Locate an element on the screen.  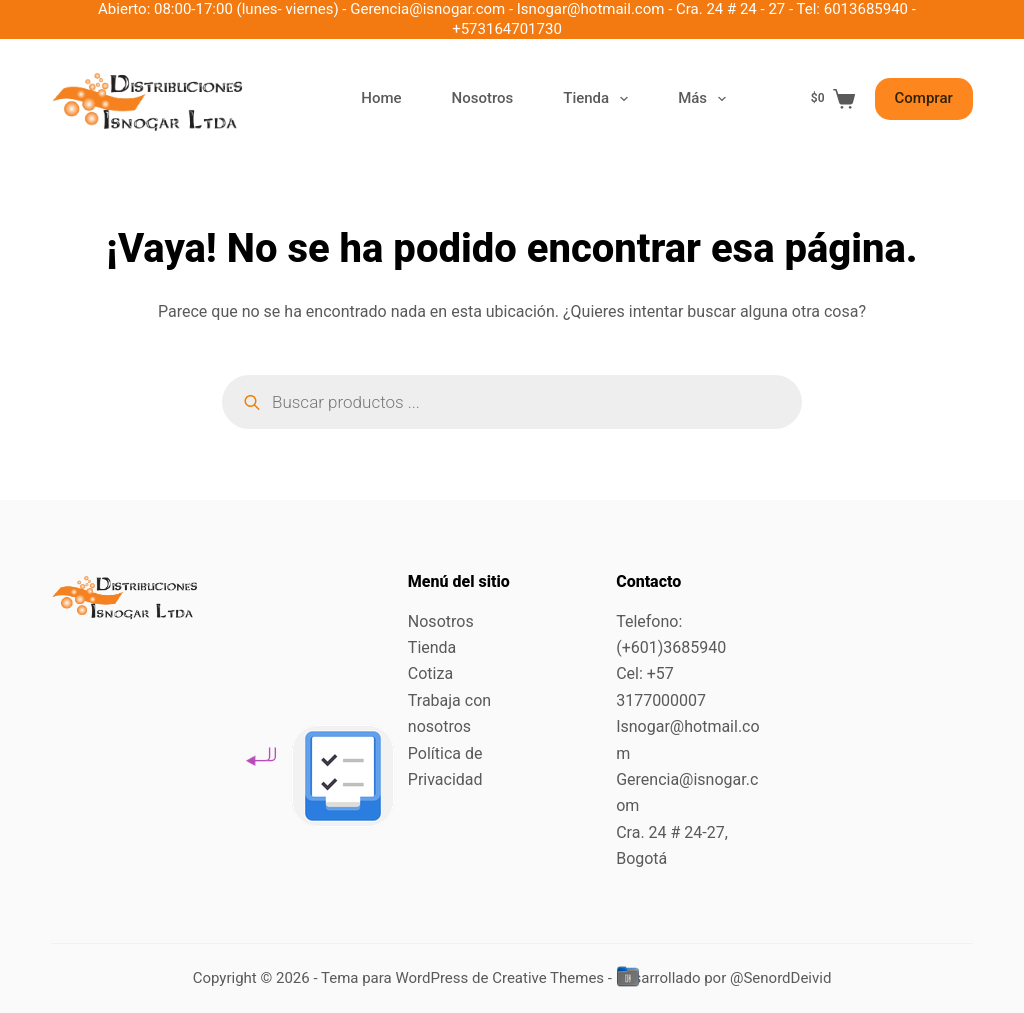
reply to all recipients of an email is located at coordinates (260, 756).